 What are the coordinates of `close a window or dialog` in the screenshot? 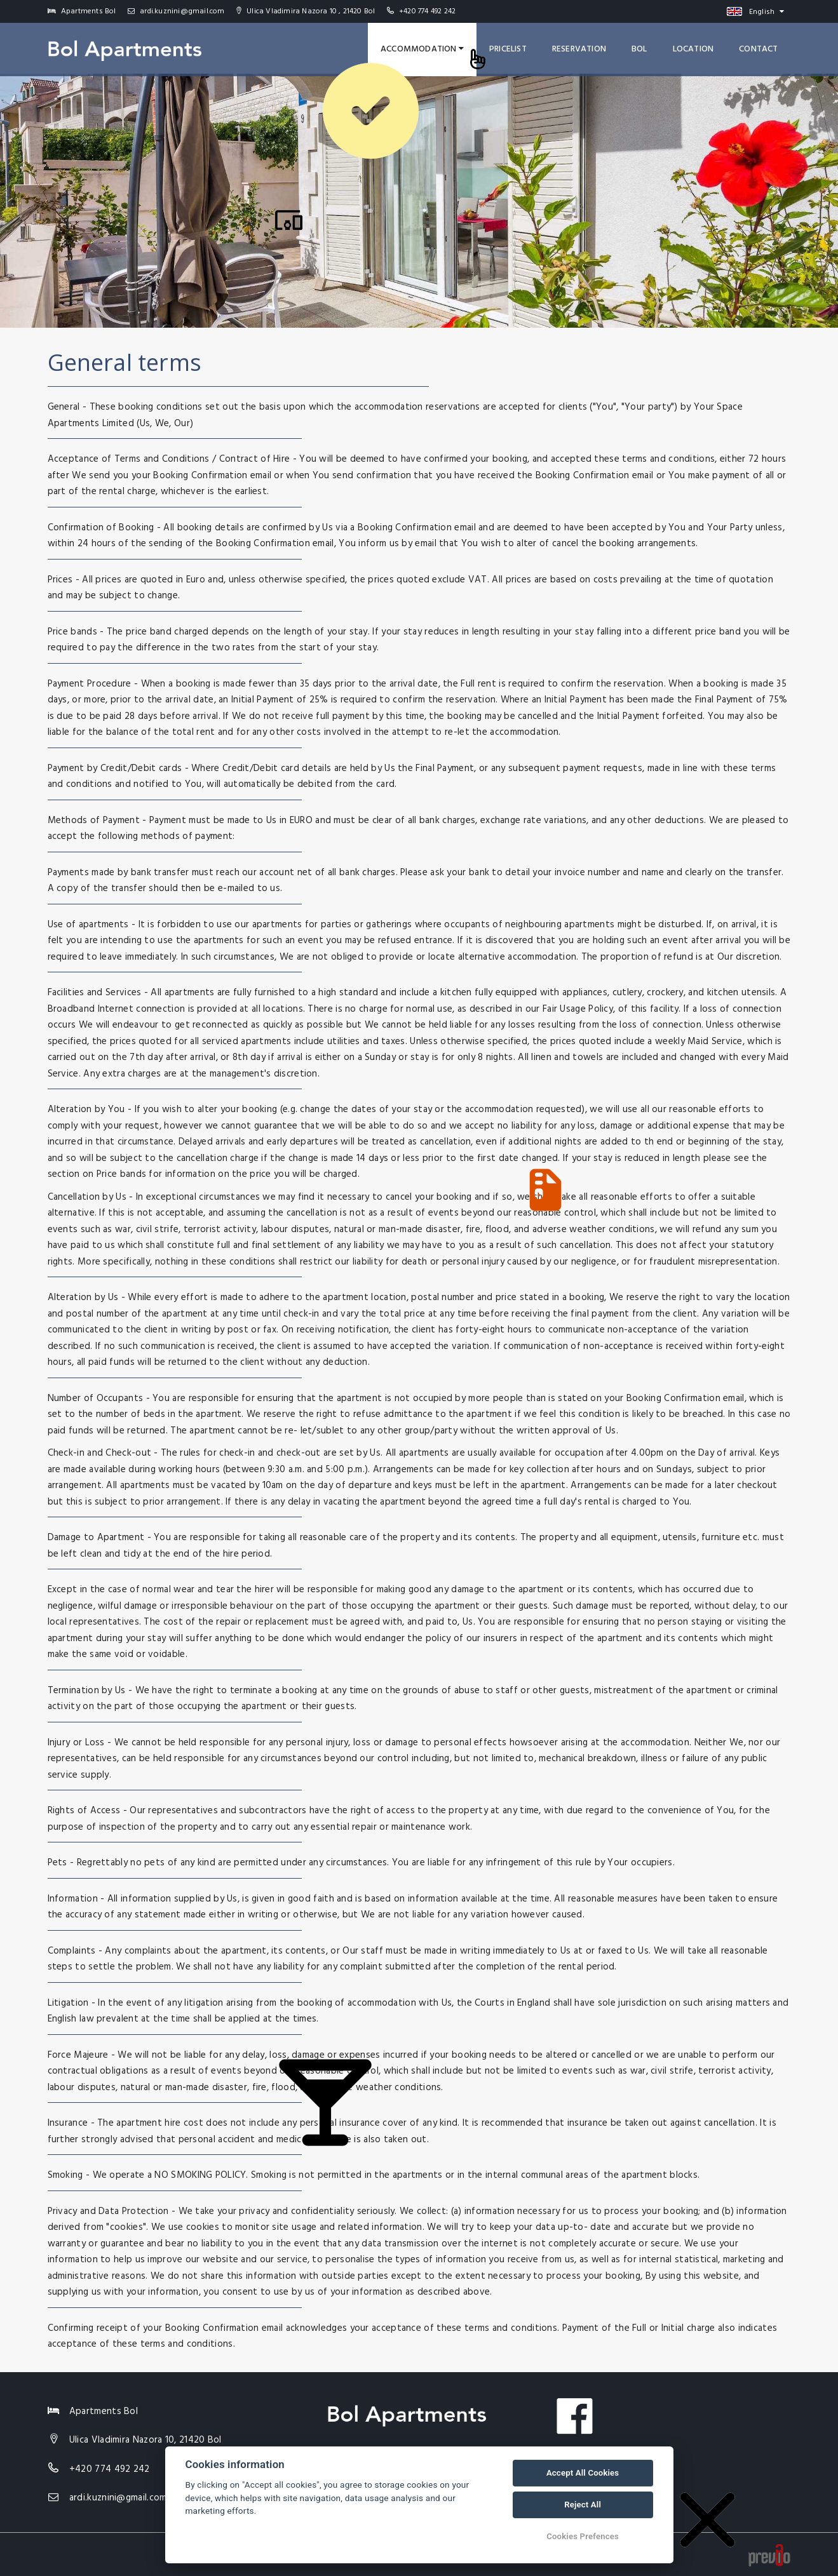 It's located at (707, 2519).